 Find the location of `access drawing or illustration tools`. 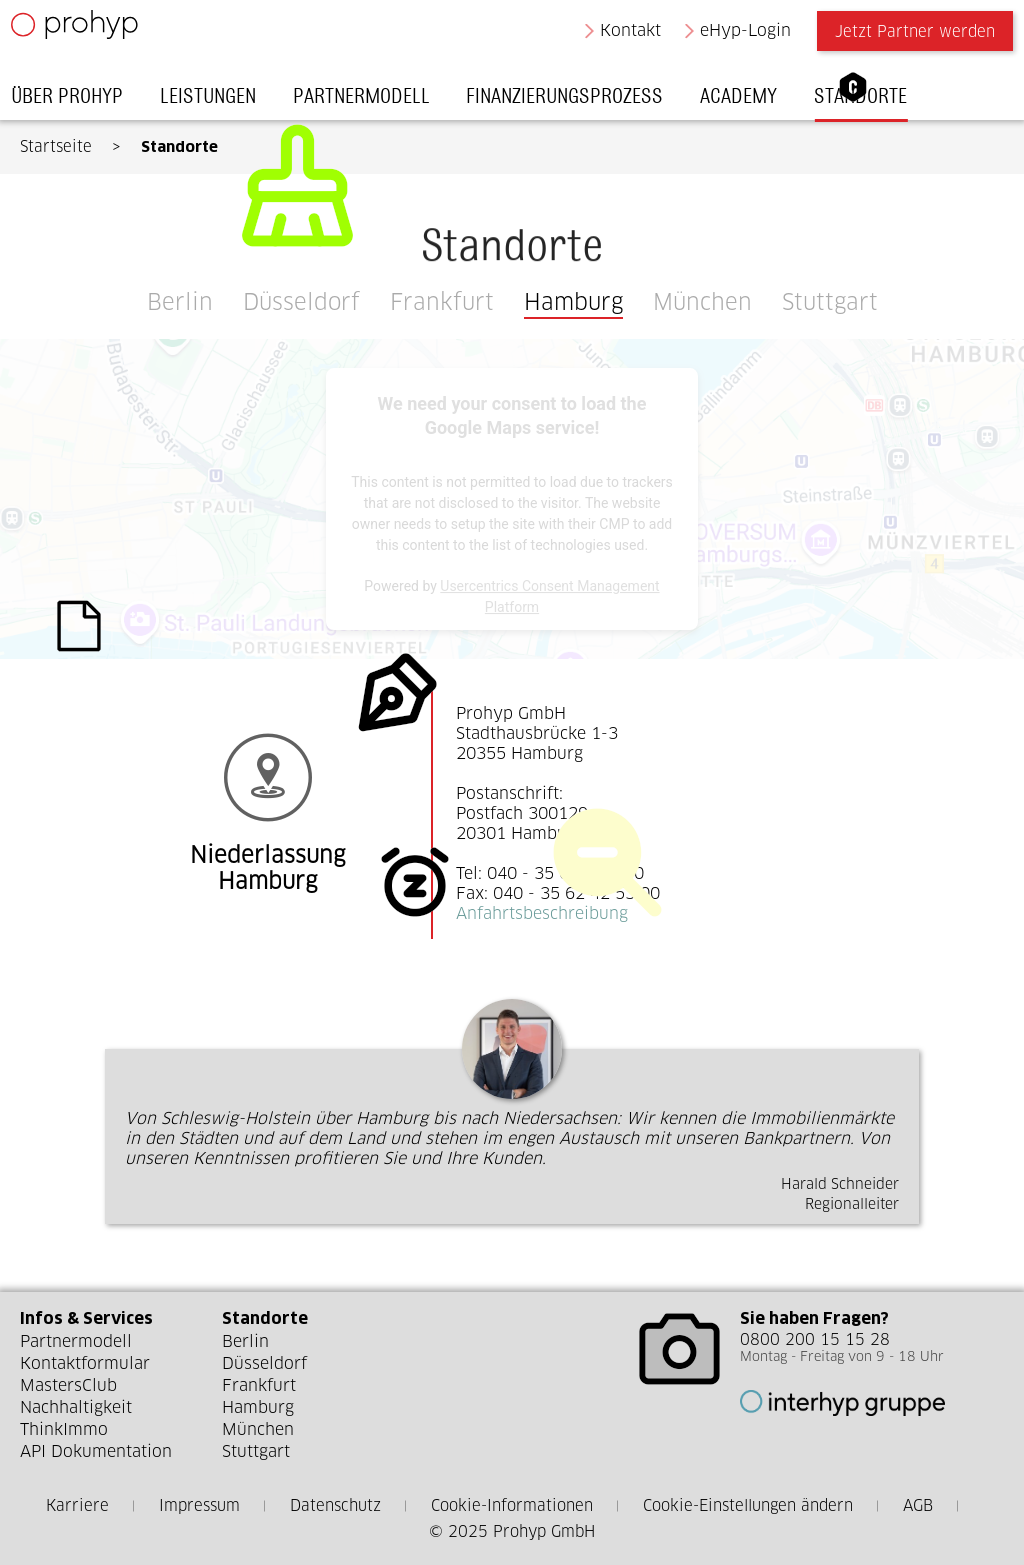

access drawing or illustration tools is located at coordinates (393, 696).